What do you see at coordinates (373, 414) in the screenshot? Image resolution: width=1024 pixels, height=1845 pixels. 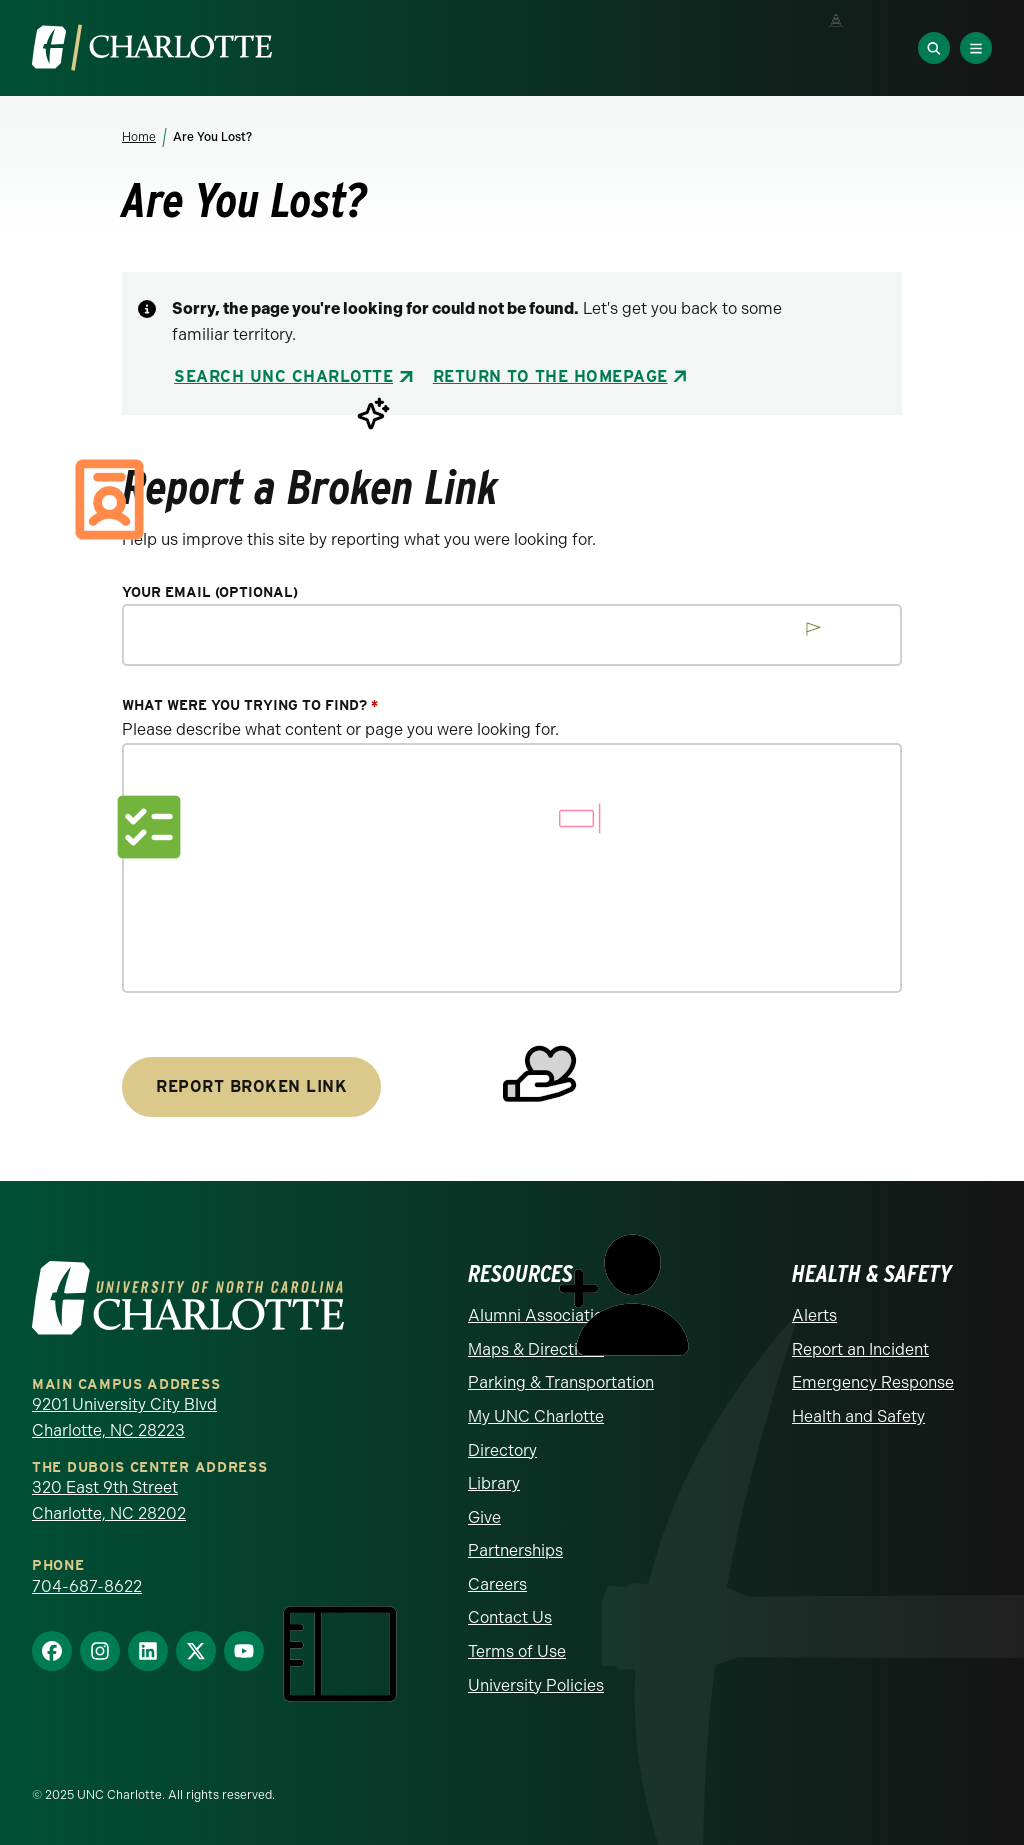 I see `indicates new or AI-generated content` at bounding box center [373, 414].